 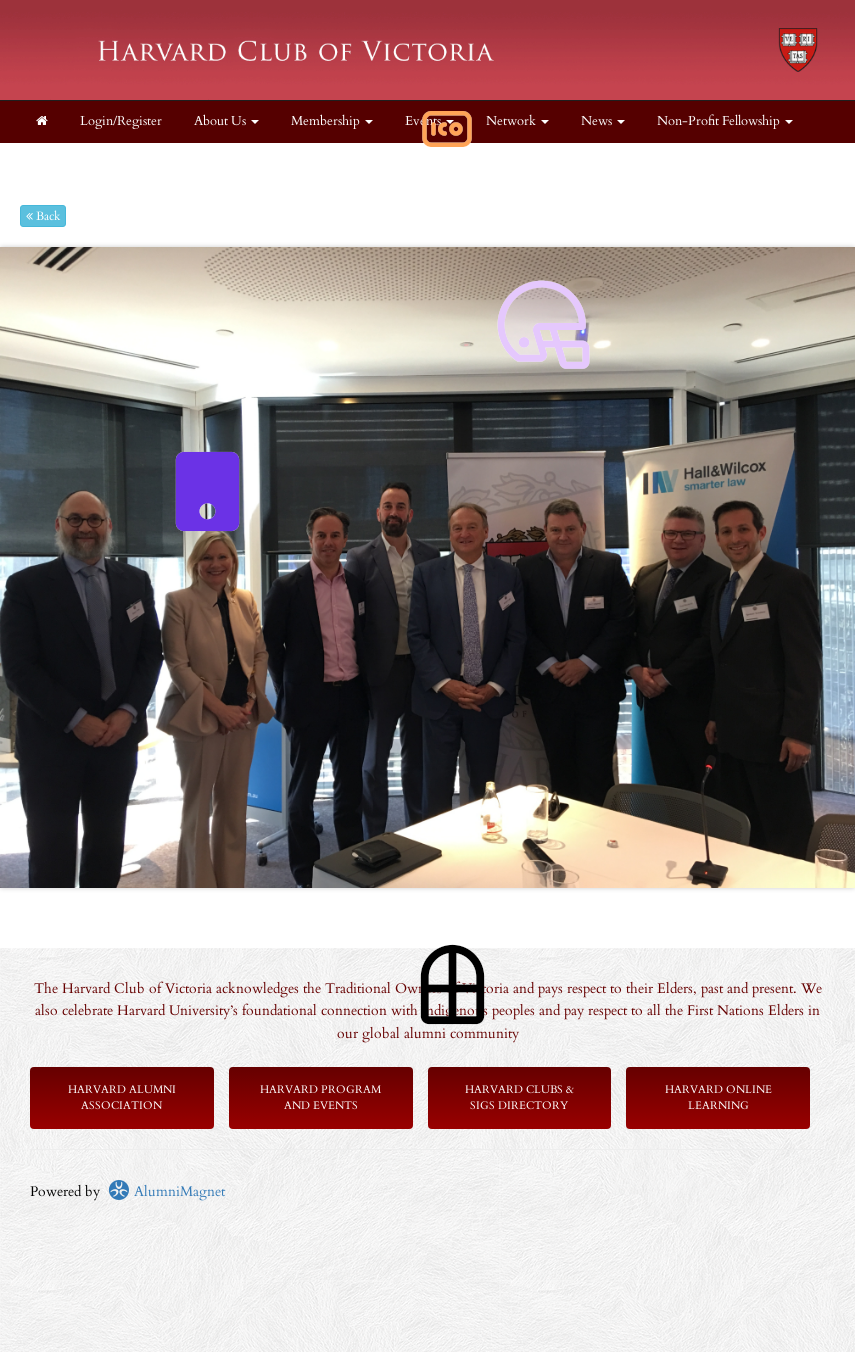 I want to click on access football or sports content, so click(x=543, y=326).